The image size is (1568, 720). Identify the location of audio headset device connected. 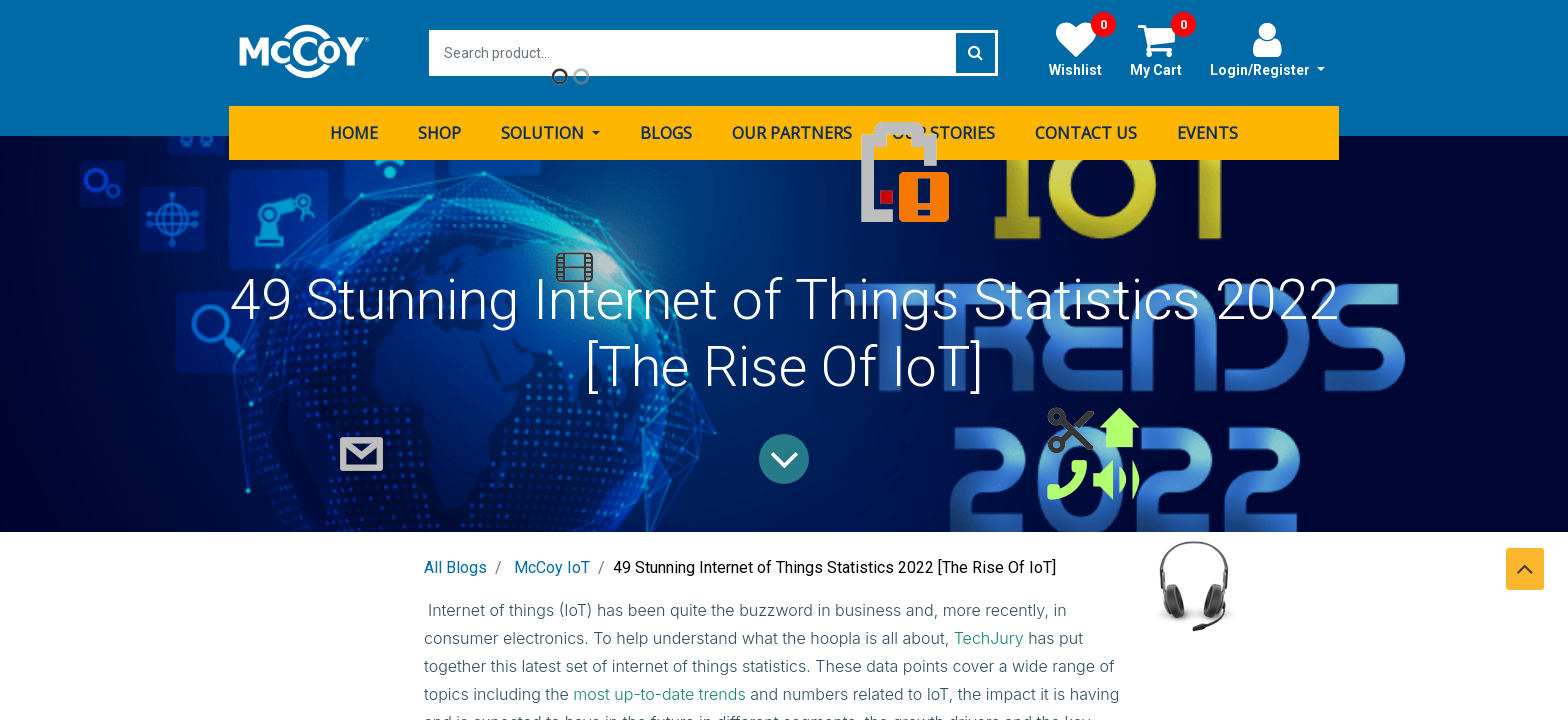
(1193, 585).